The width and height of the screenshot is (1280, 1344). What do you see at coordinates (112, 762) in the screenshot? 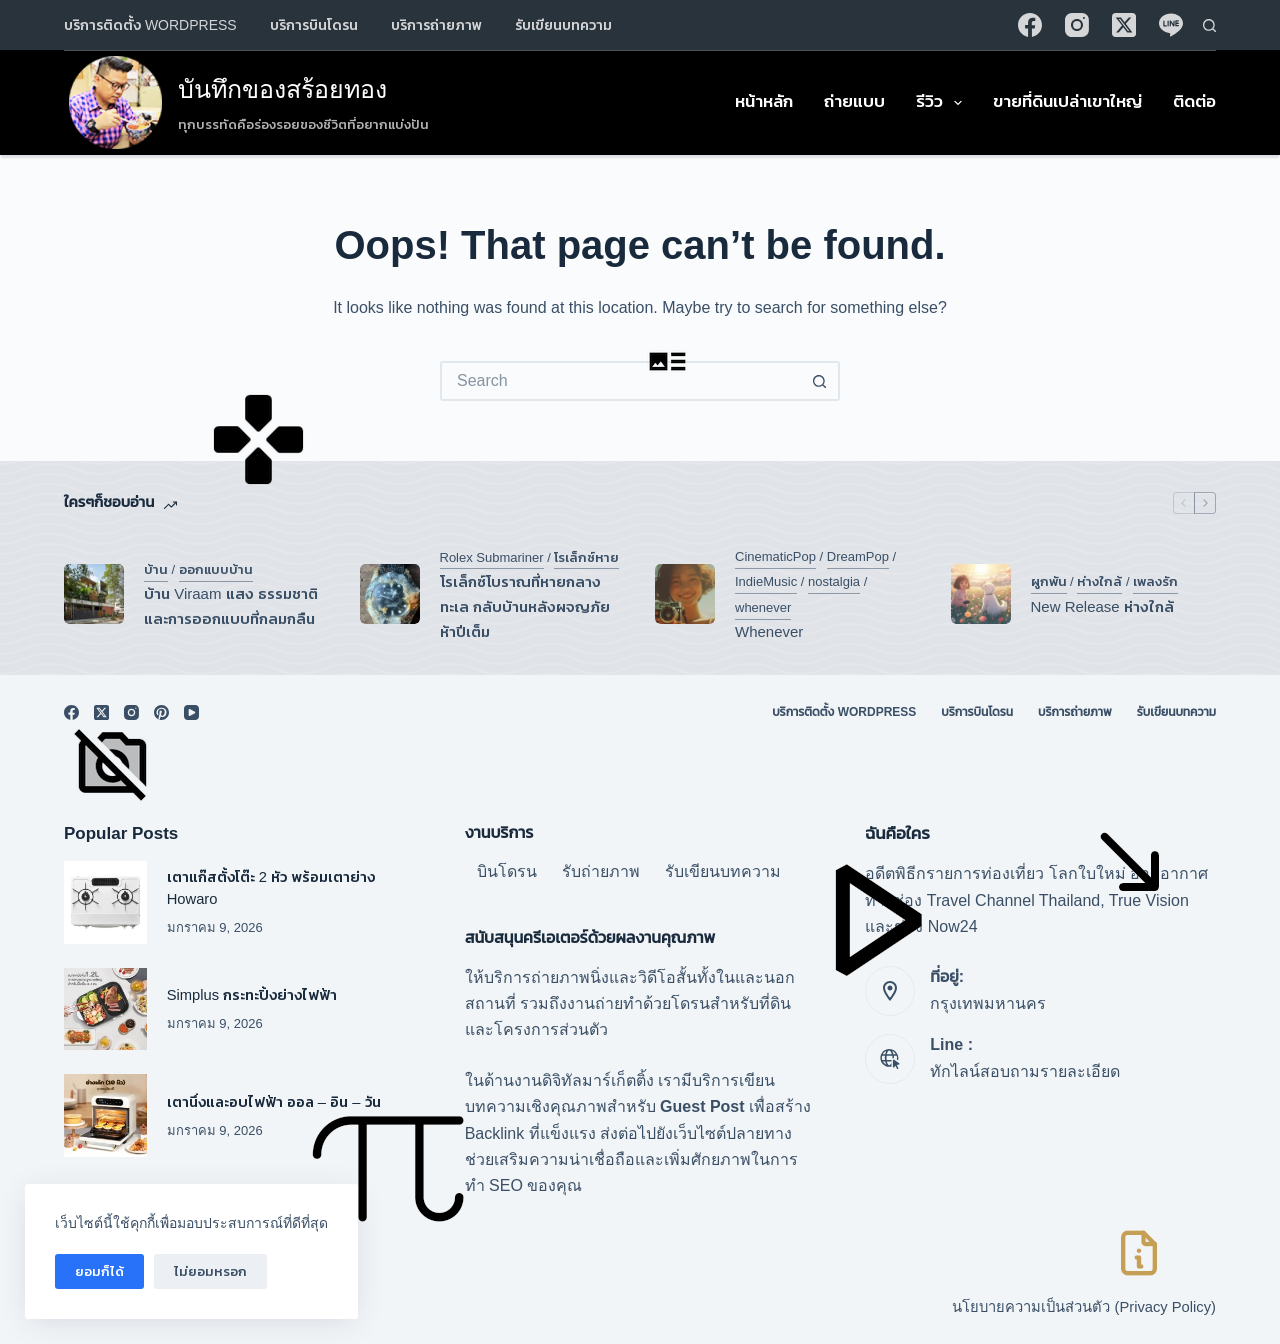
I see `photography not allowed in this area` at bounding box center [112, 762].